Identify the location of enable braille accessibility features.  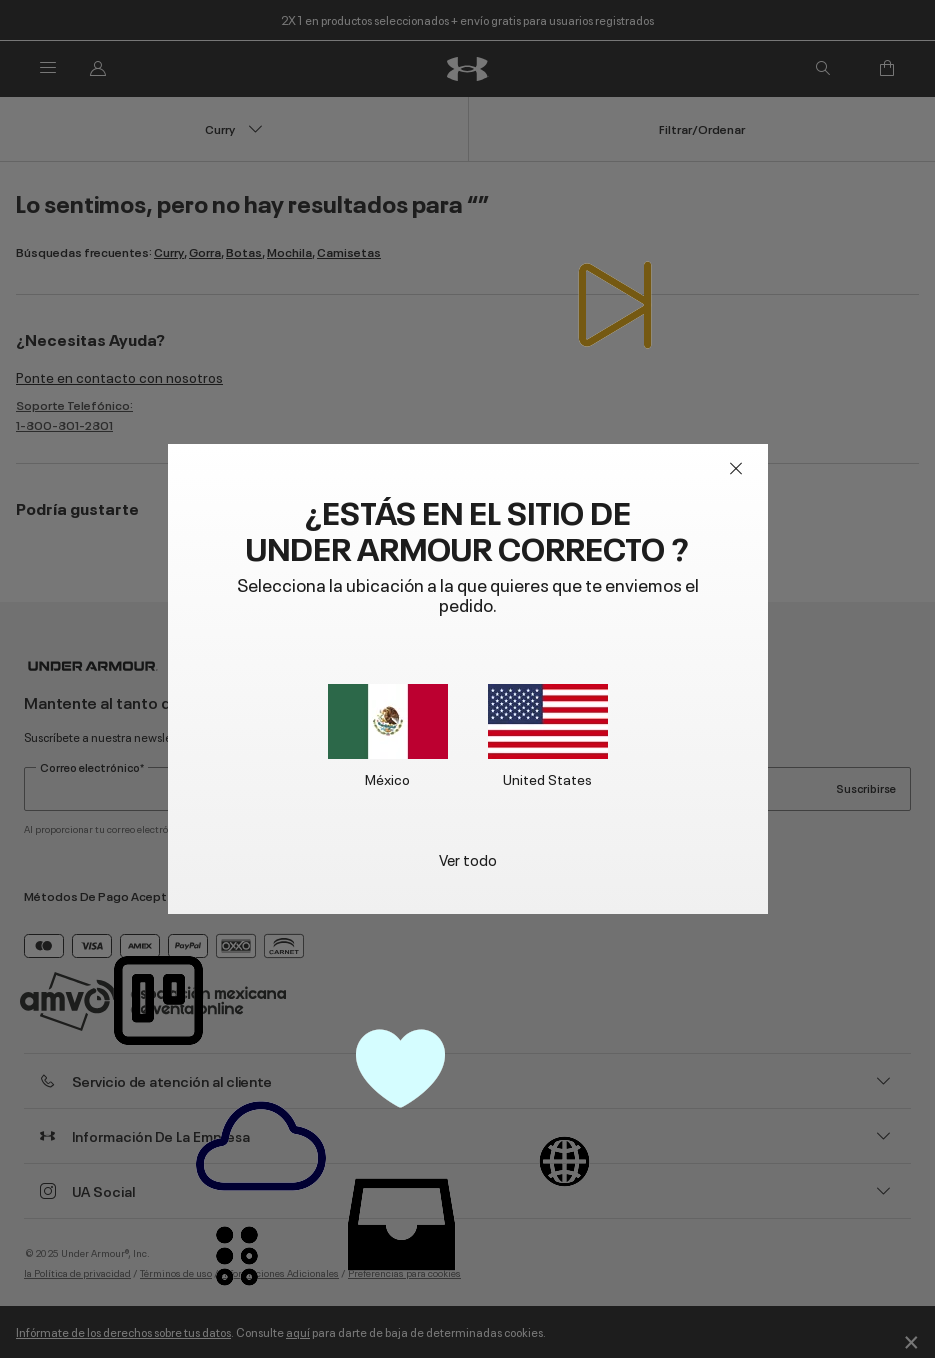
(237, 1256).